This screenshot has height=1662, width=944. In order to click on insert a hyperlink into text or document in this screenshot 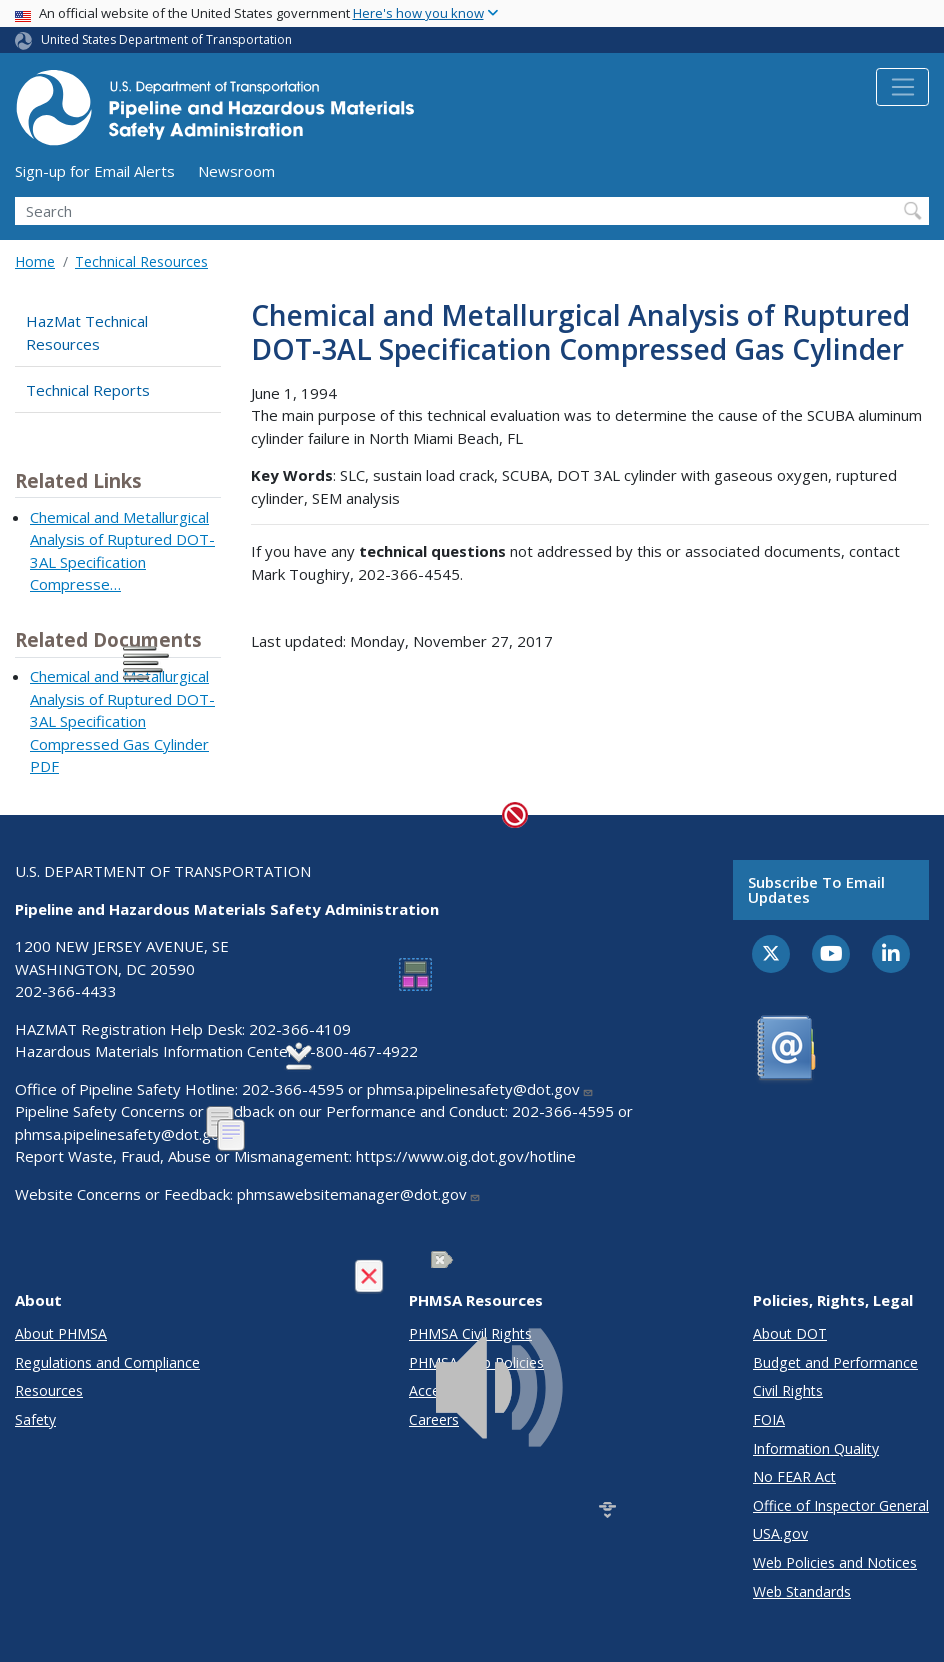, I will do `click(607, 1509)`.